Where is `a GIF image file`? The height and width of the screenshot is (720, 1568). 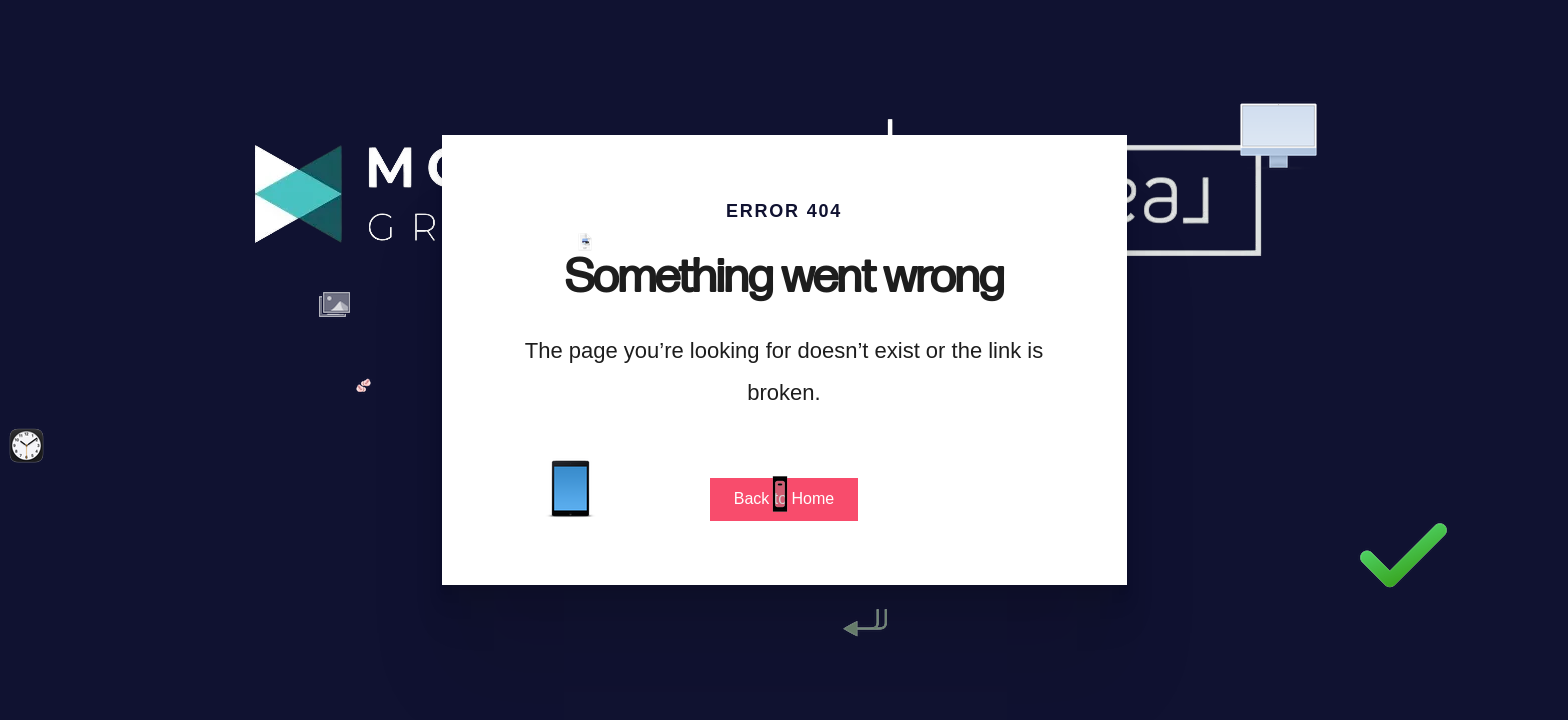 a GIF image file is located at coordinates (585, 242).